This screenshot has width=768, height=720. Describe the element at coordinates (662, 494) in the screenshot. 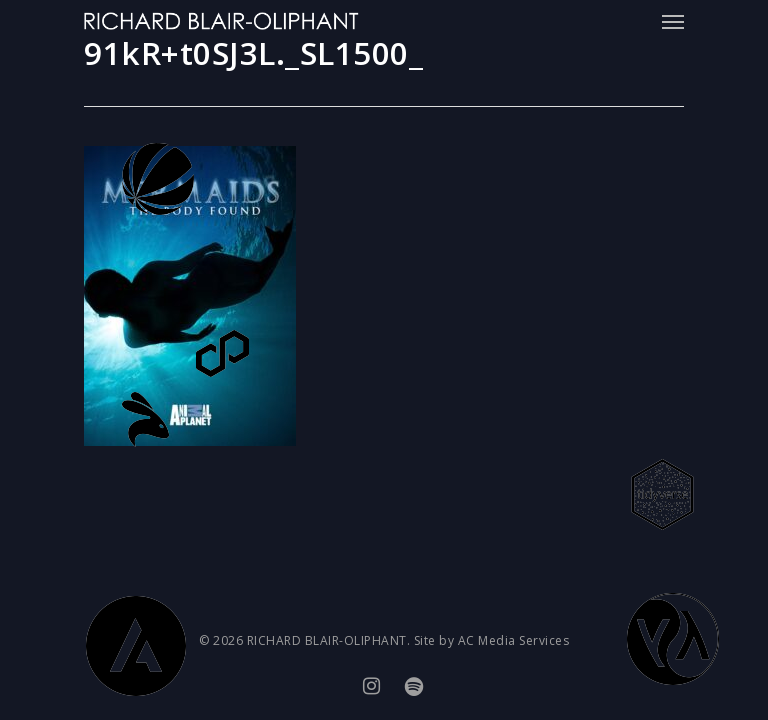

I see `tidyverse logo - R data science package collection` at that location.